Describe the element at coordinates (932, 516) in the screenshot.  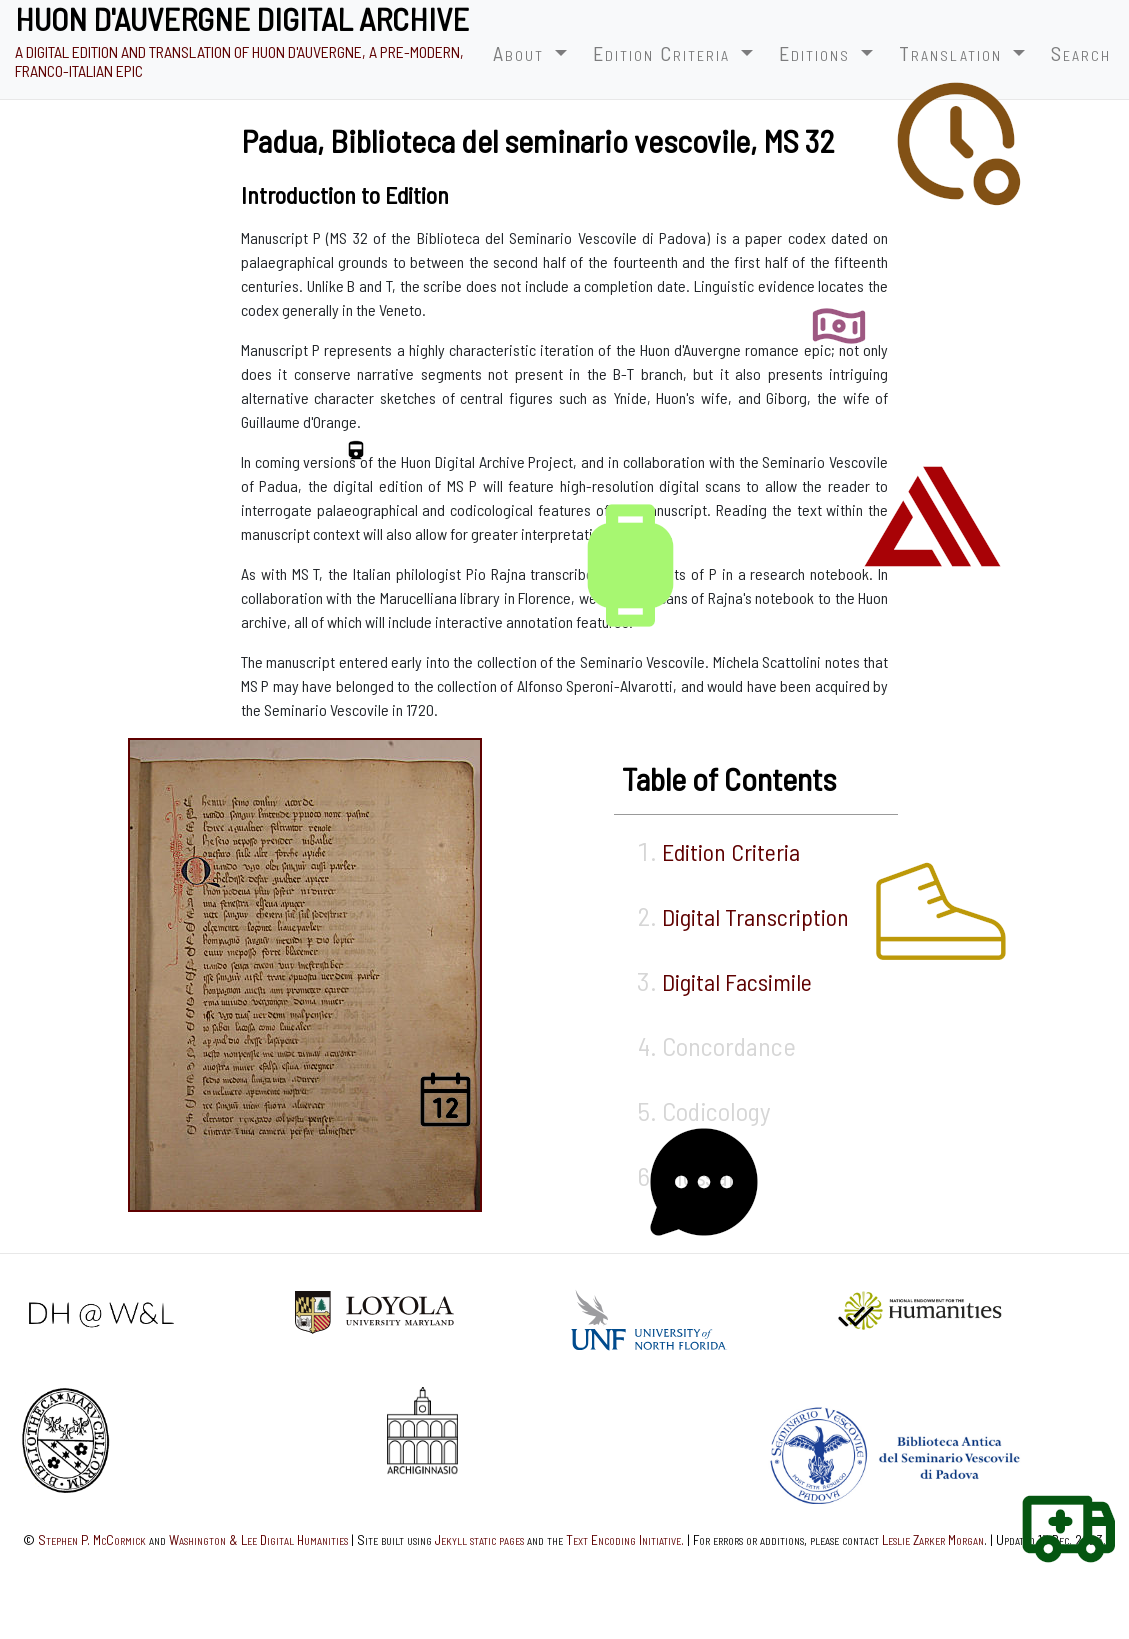
I see `AWS Amplify logo` at that location.